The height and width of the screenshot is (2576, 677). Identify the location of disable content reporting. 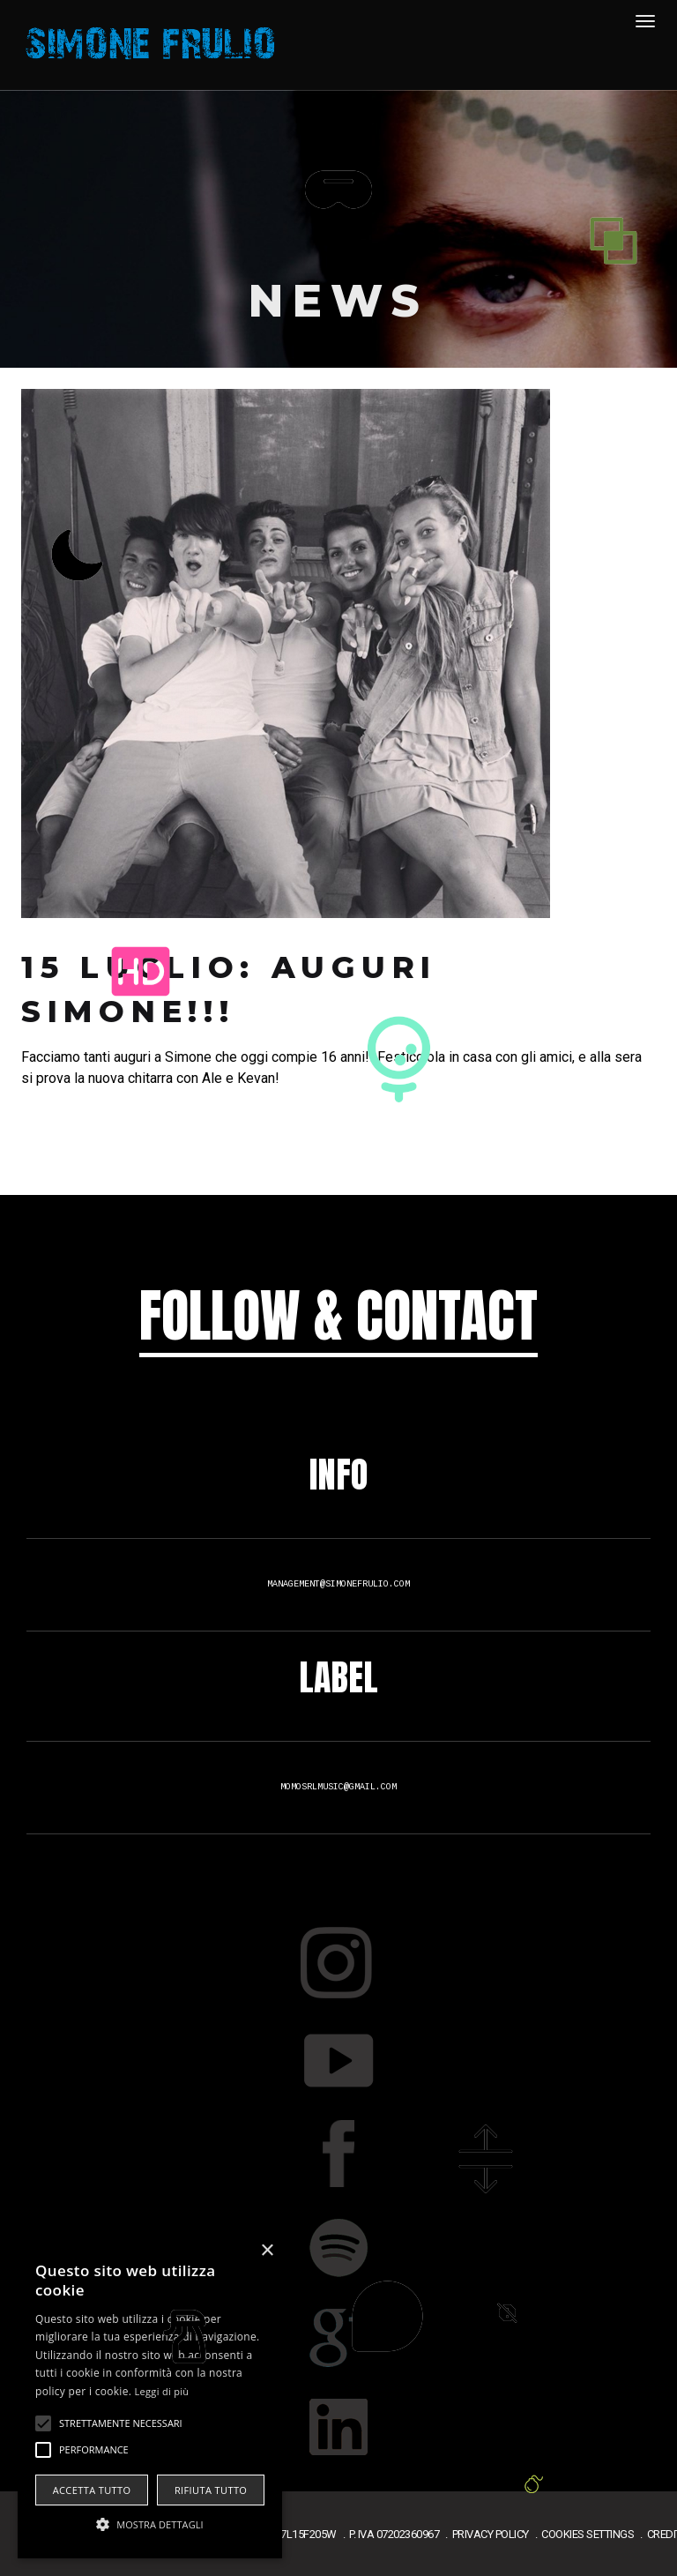
(507, 2312).